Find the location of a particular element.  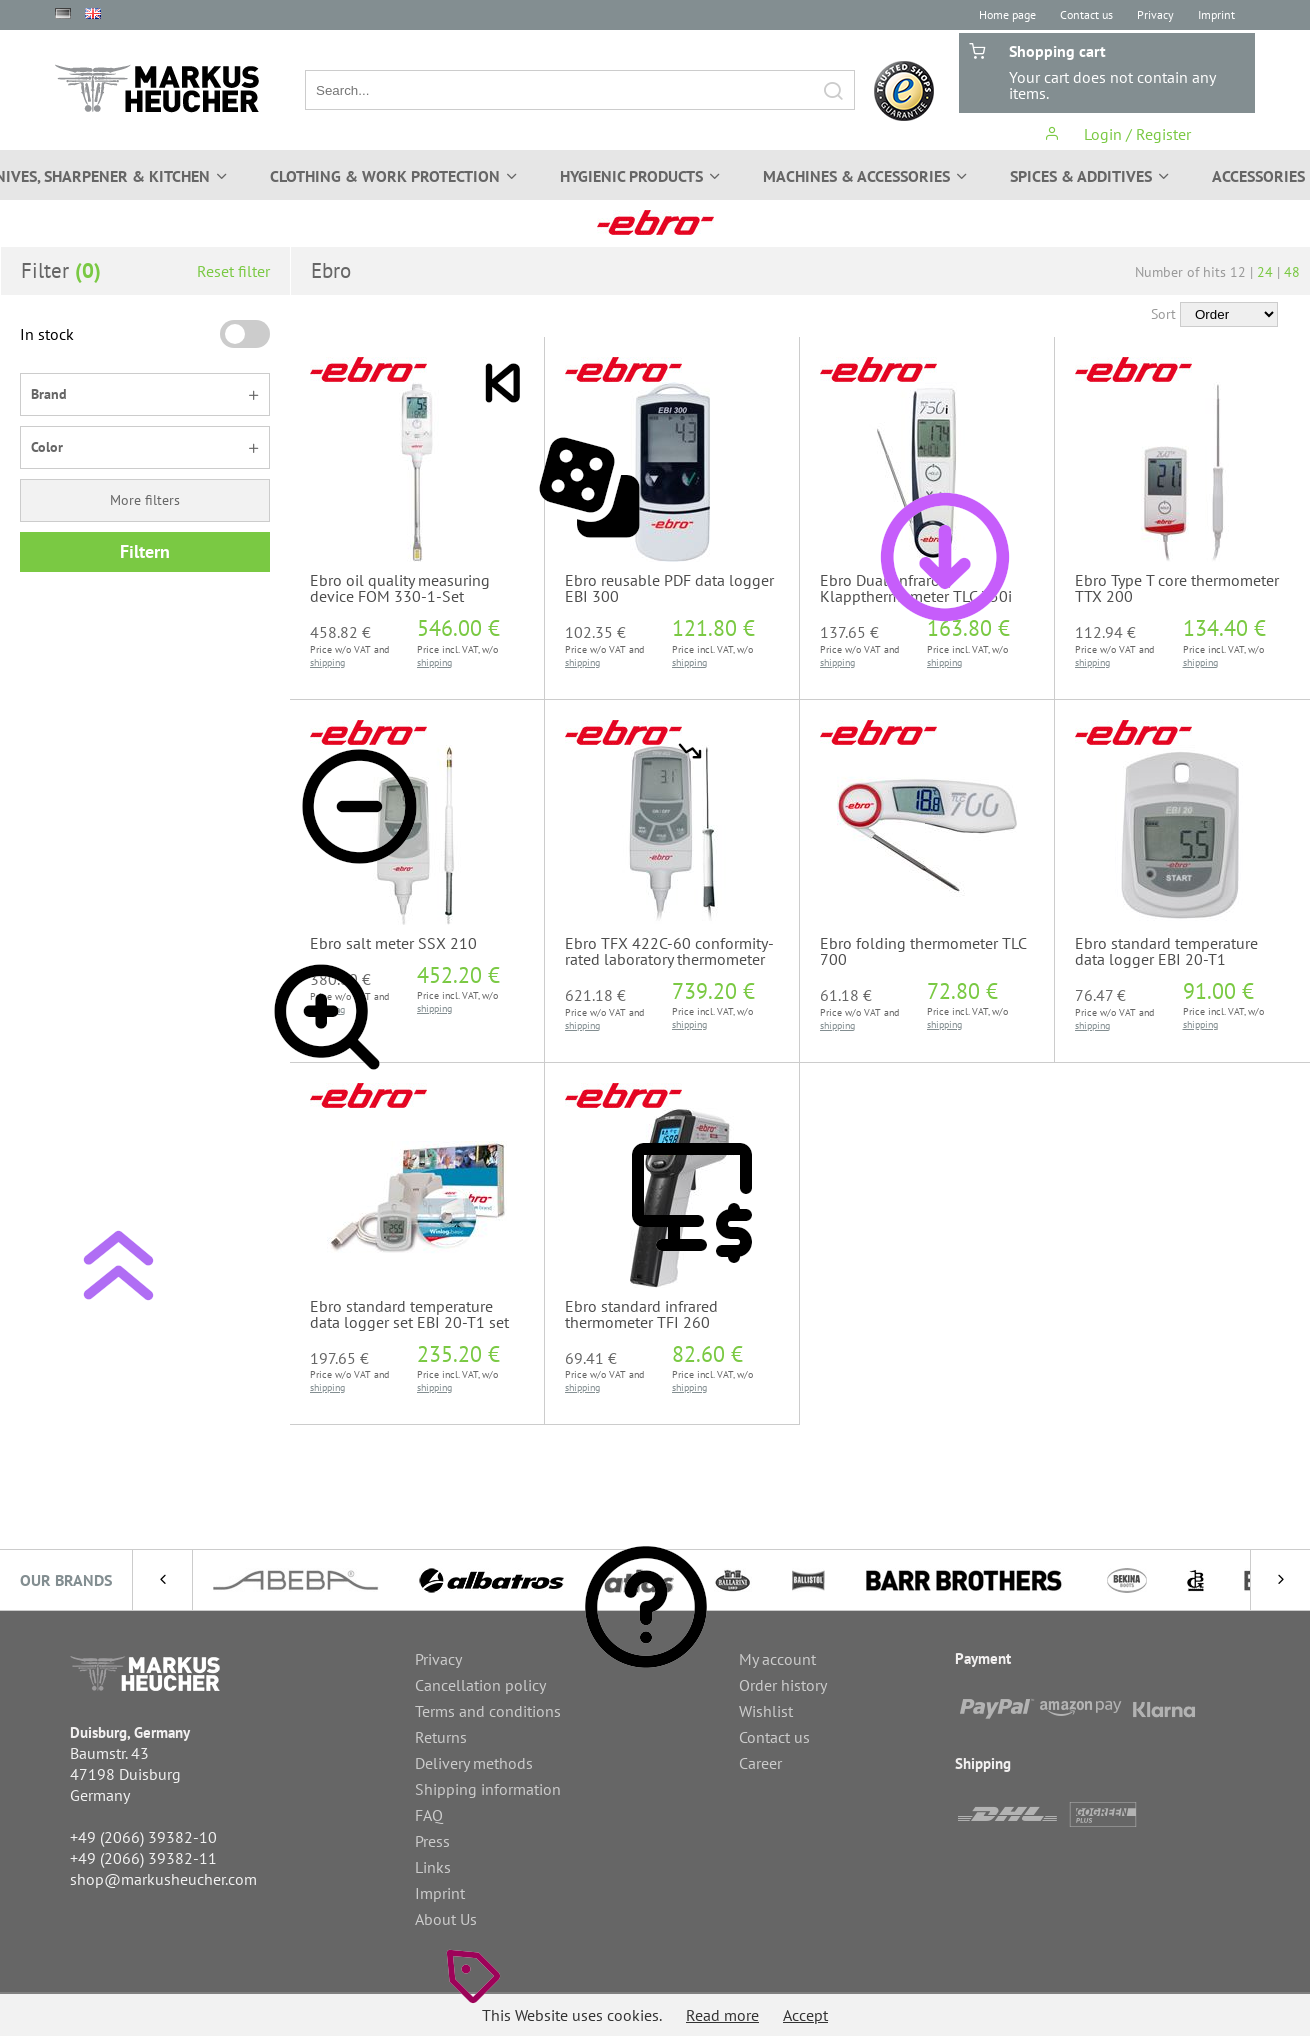

skip to previous track is located at coordinates (502, 383).